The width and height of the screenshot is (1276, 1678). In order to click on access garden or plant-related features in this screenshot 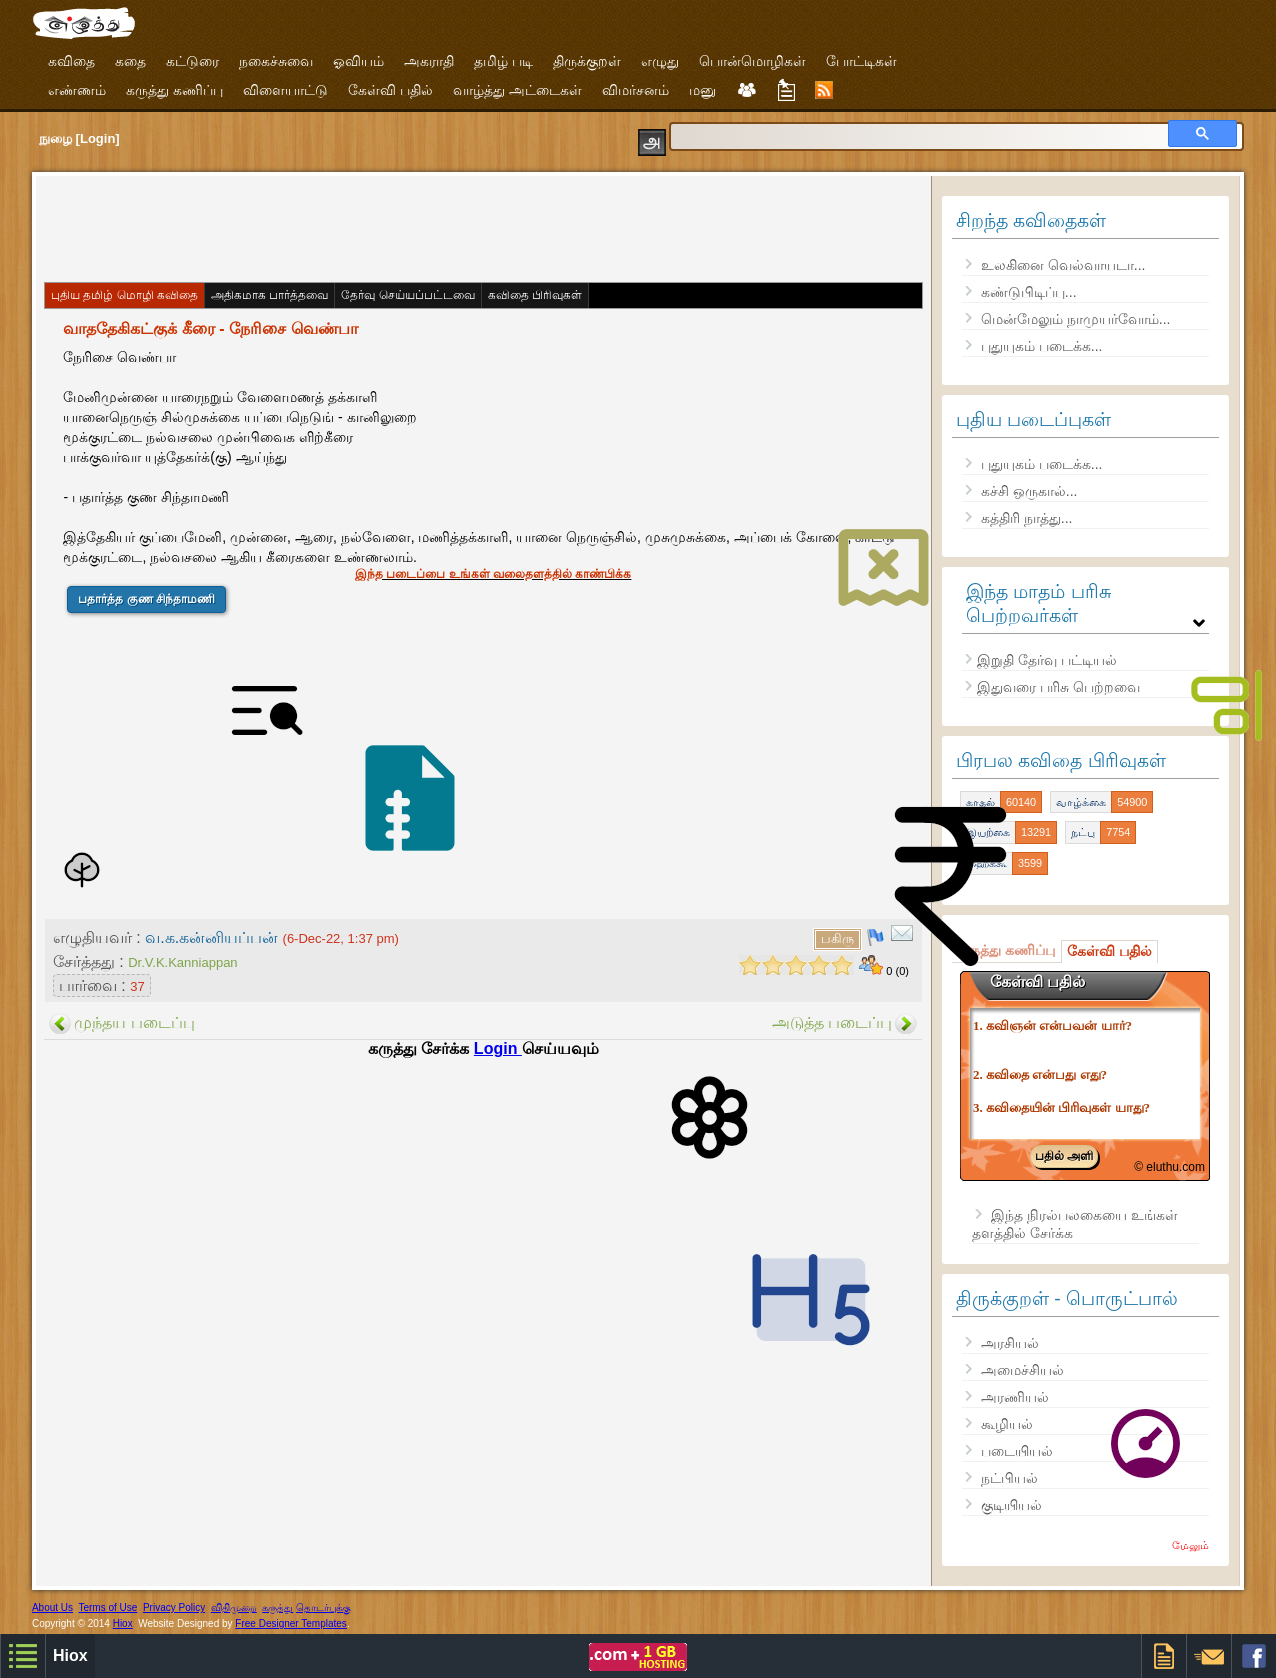, I will do `click(709, 1117)`.